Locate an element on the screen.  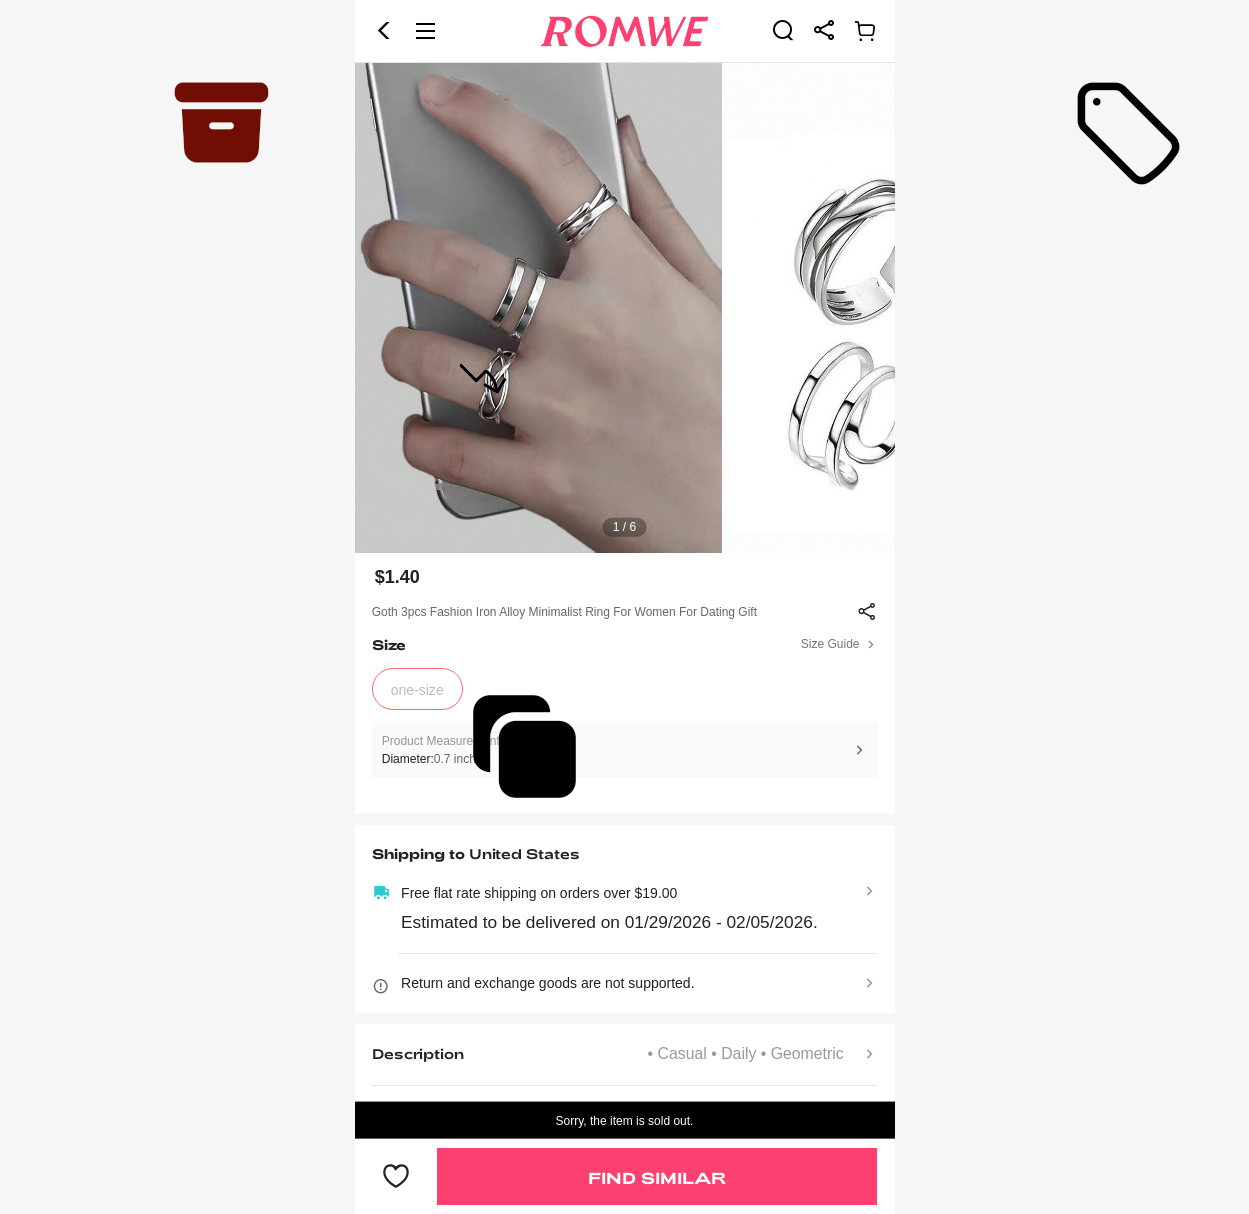
add or view tags for an item is located at coordinates (1127, 132).